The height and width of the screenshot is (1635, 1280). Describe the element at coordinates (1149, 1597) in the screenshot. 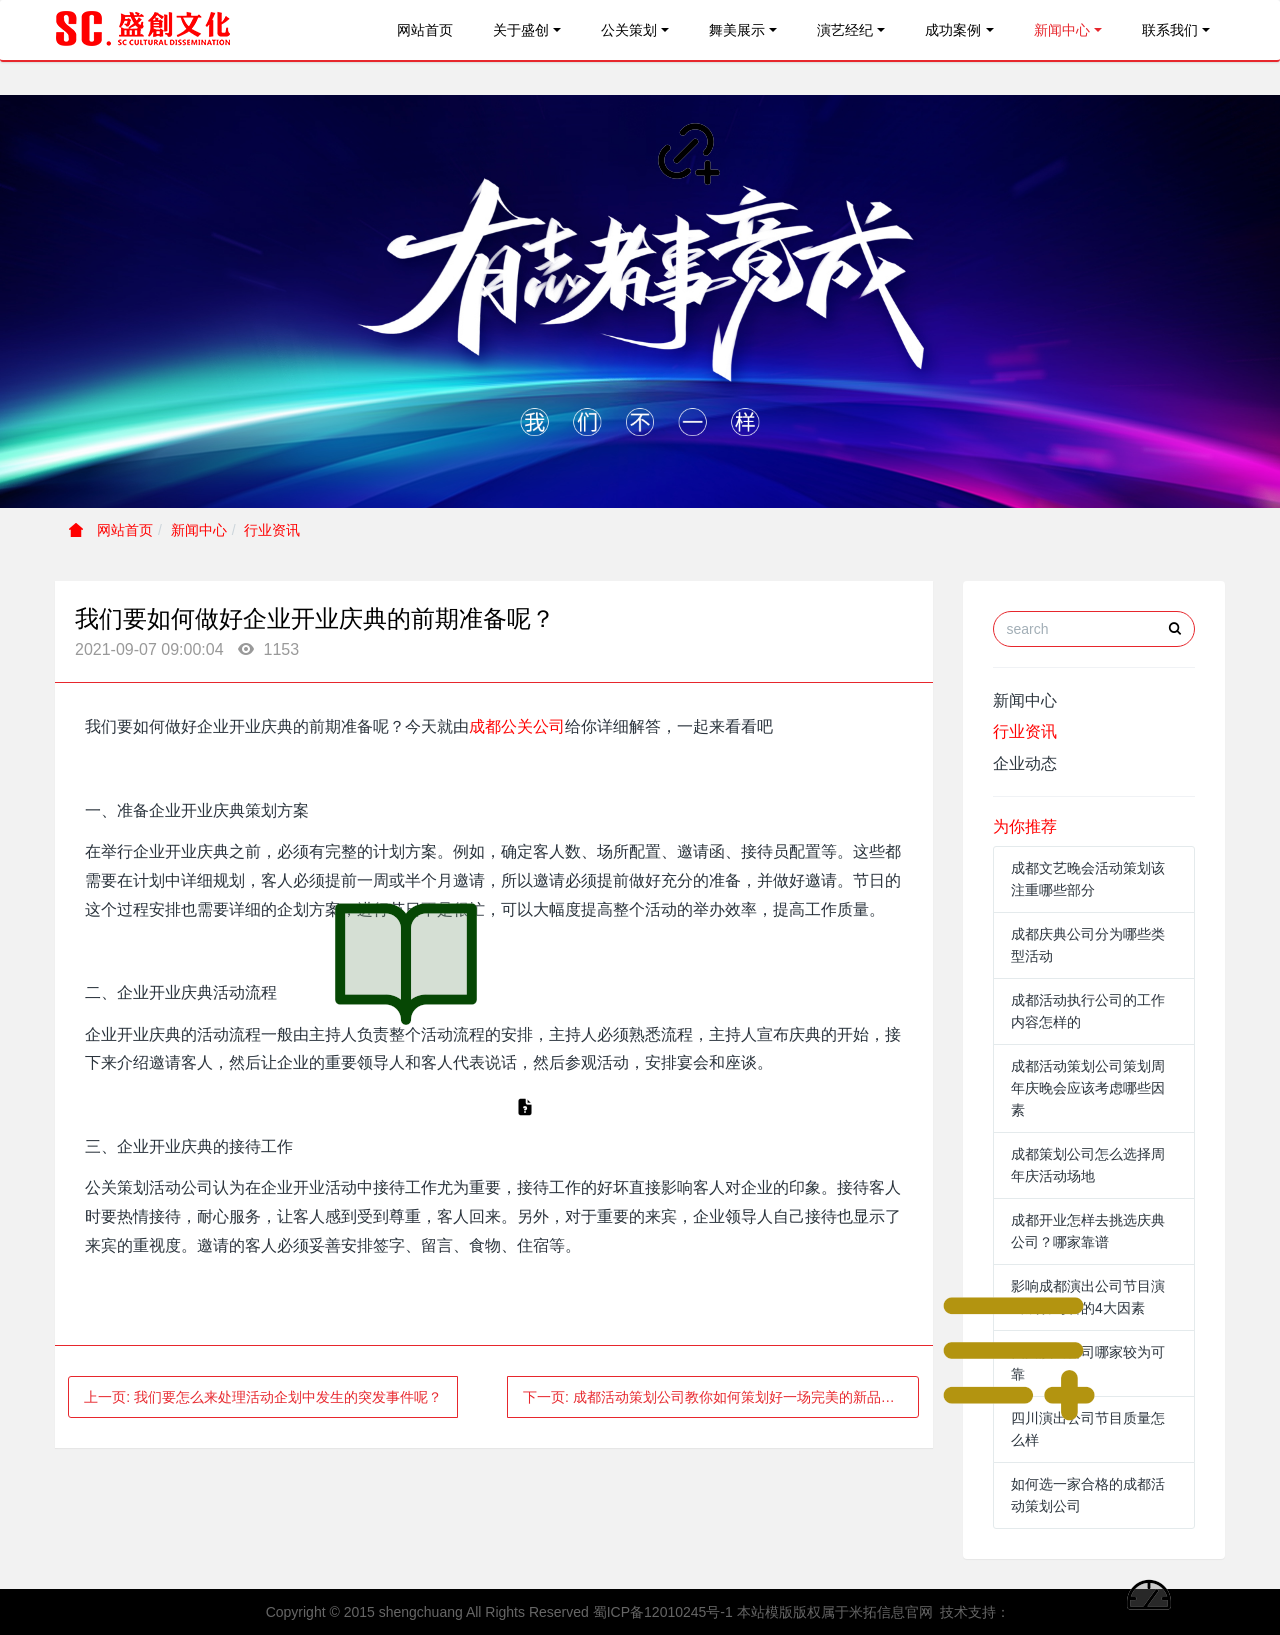

I see `view performance or speed metrics` at that location.